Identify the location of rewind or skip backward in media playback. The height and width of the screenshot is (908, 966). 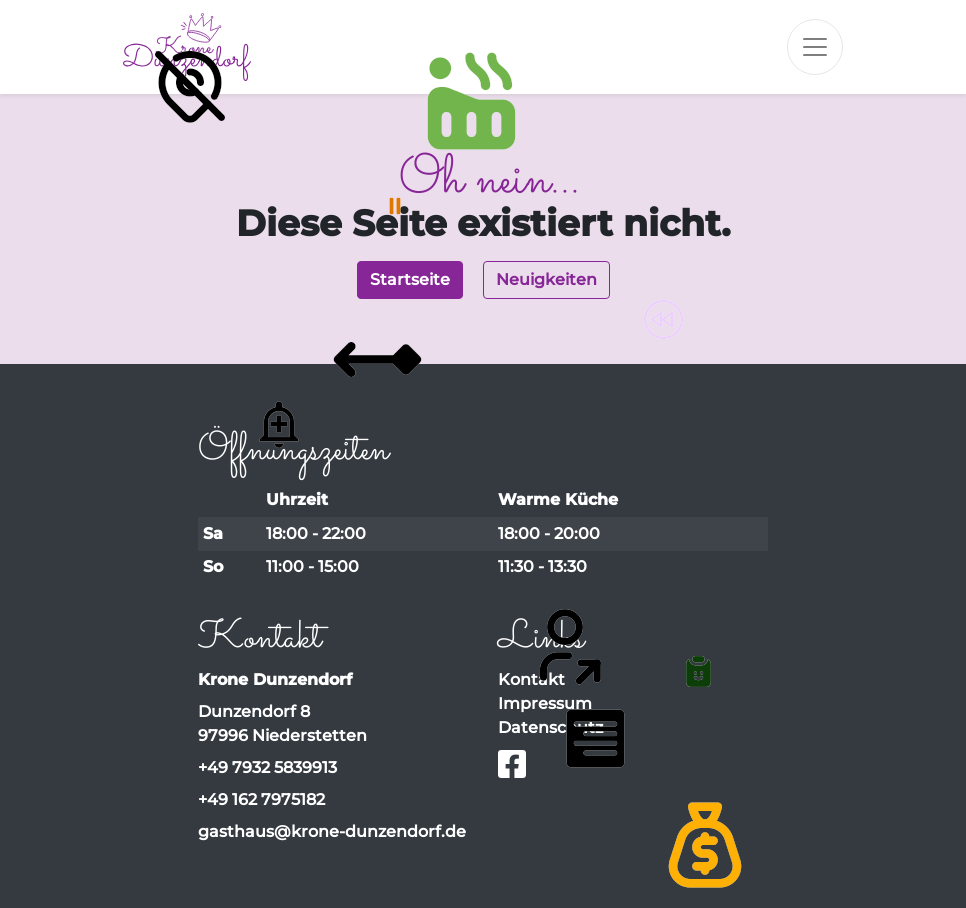
(663, 319).